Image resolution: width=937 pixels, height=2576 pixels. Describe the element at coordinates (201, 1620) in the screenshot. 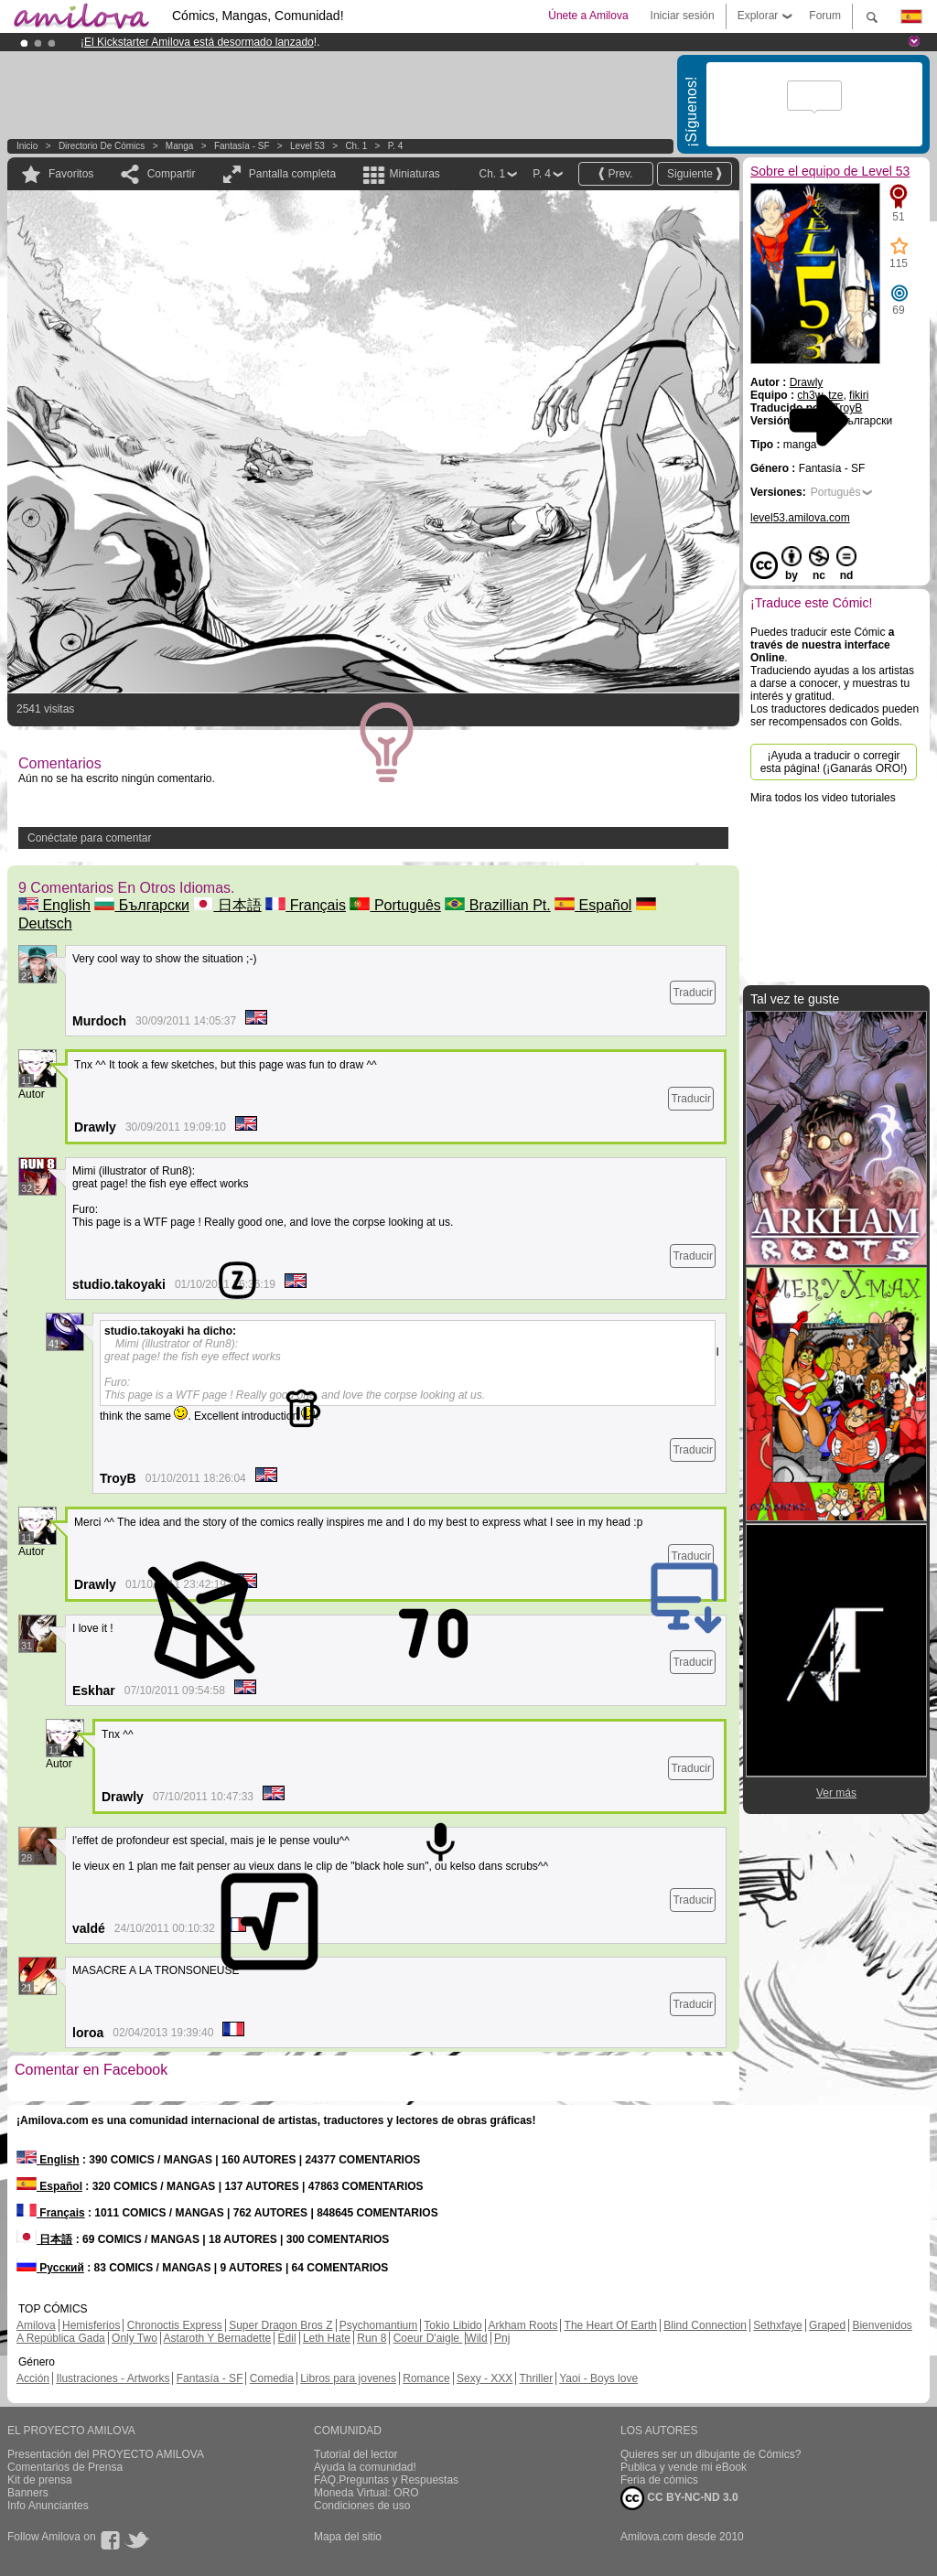

I see `disable 3D object rendering` at that location.